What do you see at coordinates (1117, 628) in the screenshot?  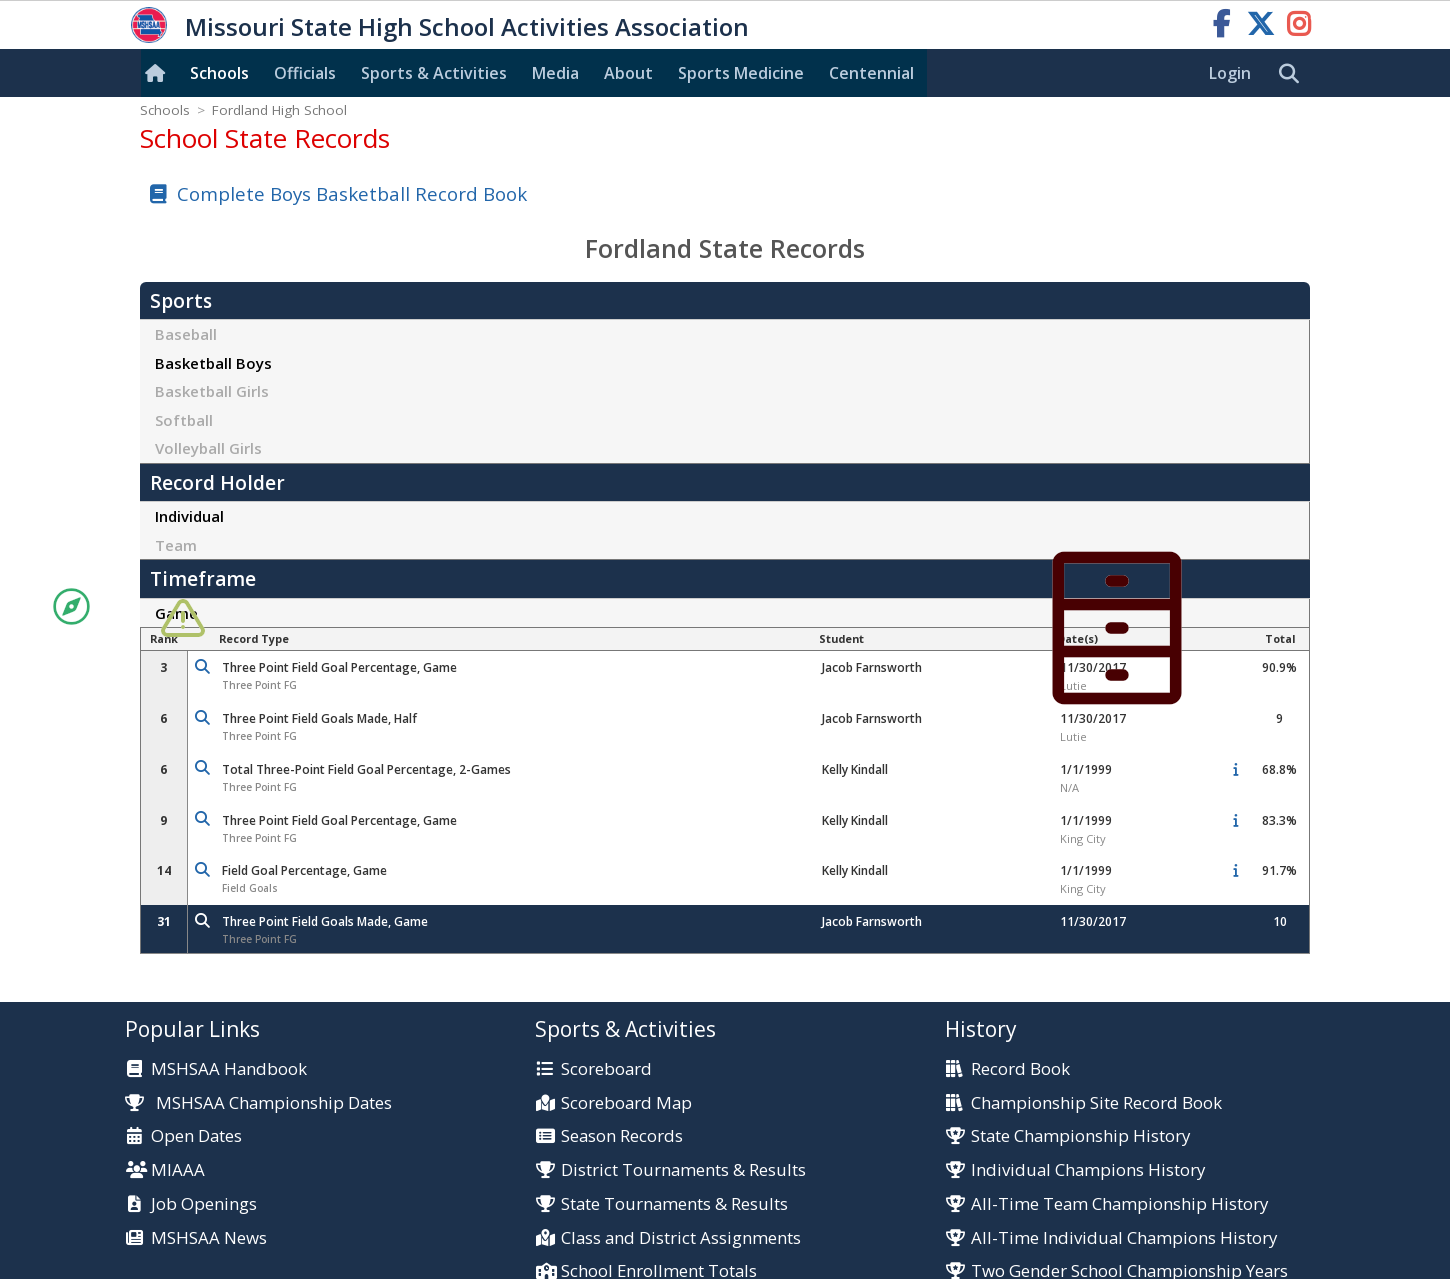 I see `browse furniture or home decor items` at bounding box center [1117, 628].